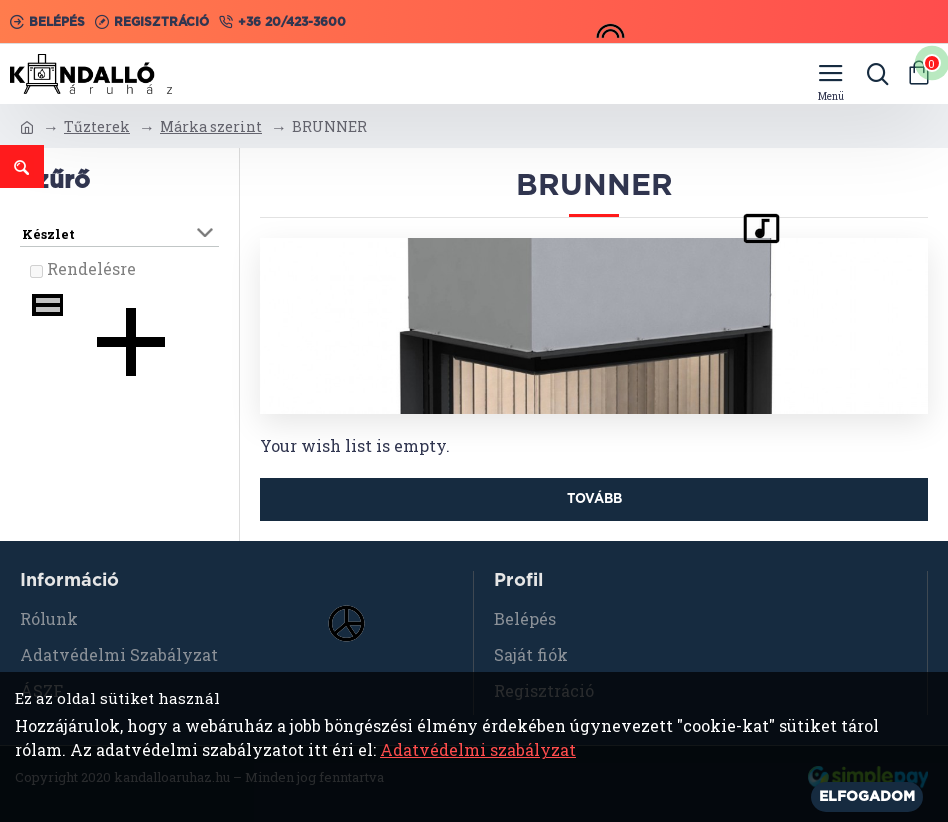 The height and width of the screenshot is (822, 948). Describe the element at coordinates (761, 228) in the screenshot. I see `play or browse music videos` at that location.